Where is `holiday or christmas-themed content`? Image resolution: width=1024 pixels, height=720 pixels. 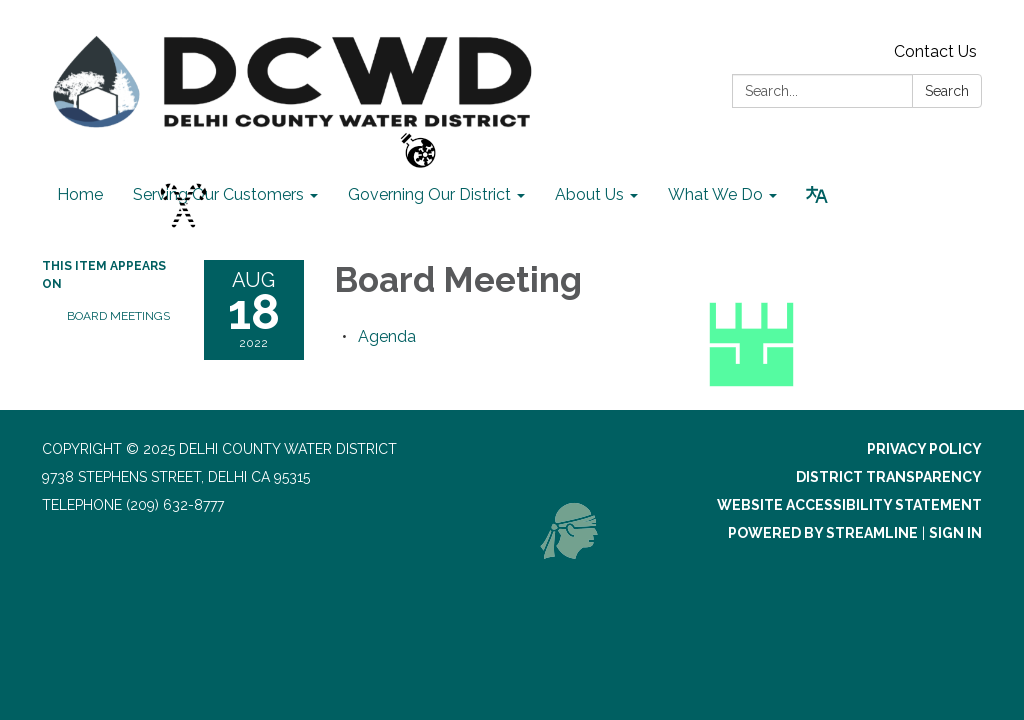
holiday or christmas-themed content is located at coordinates (183, 205).